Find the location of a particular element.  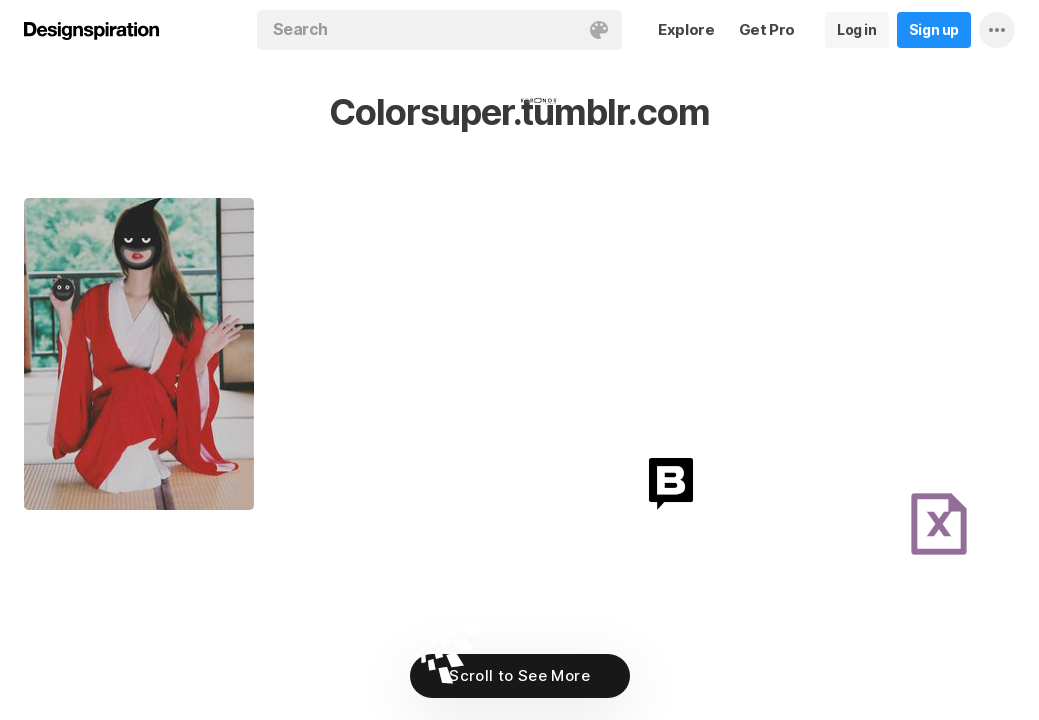

open an excel spreadsheet is located at coordinates (939, 524).